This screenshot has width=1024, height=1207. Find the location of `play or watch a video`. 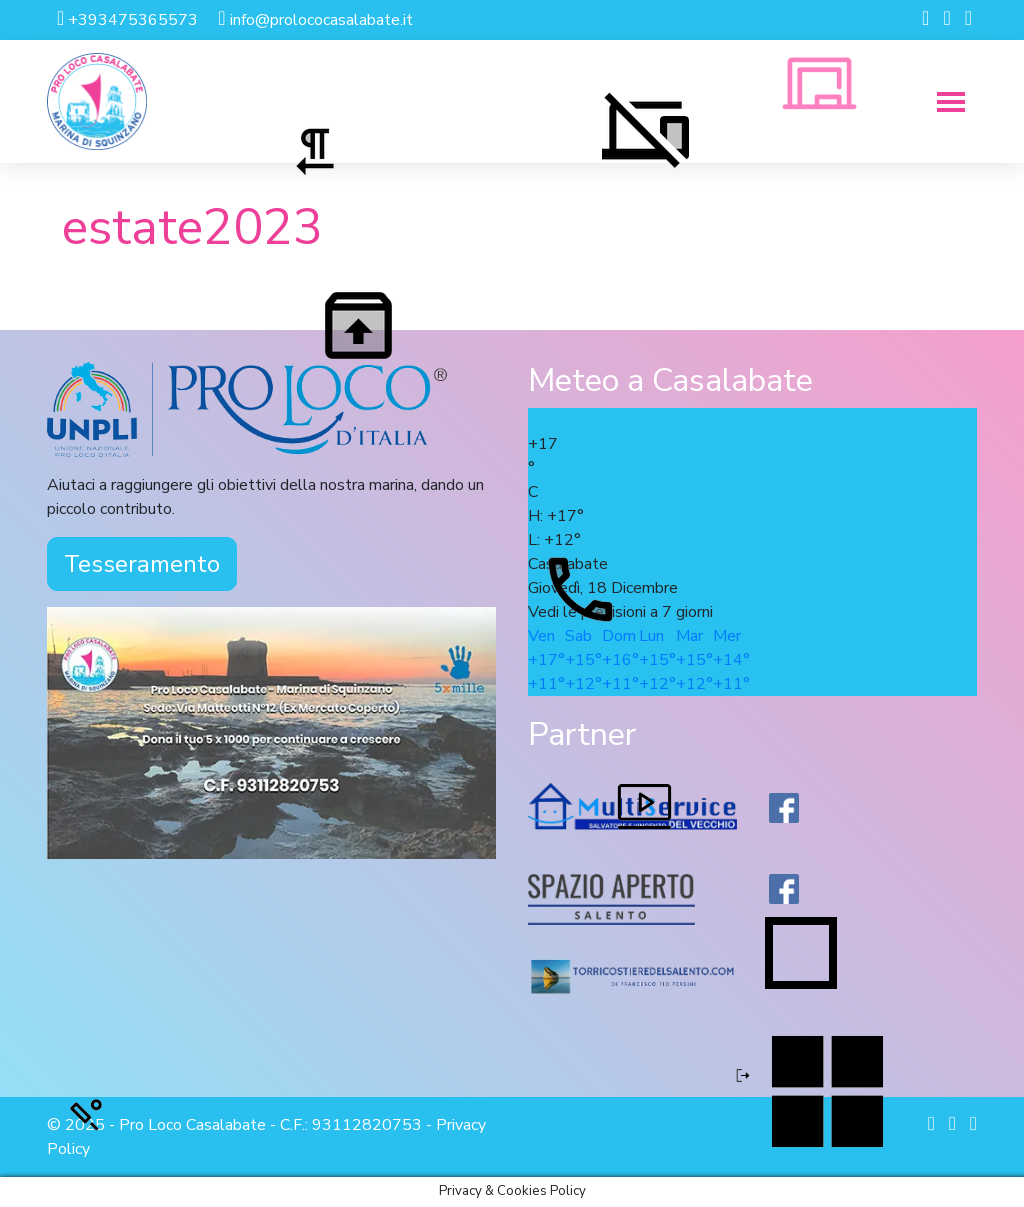

play or watch a video is located at coordinates (644, 806).